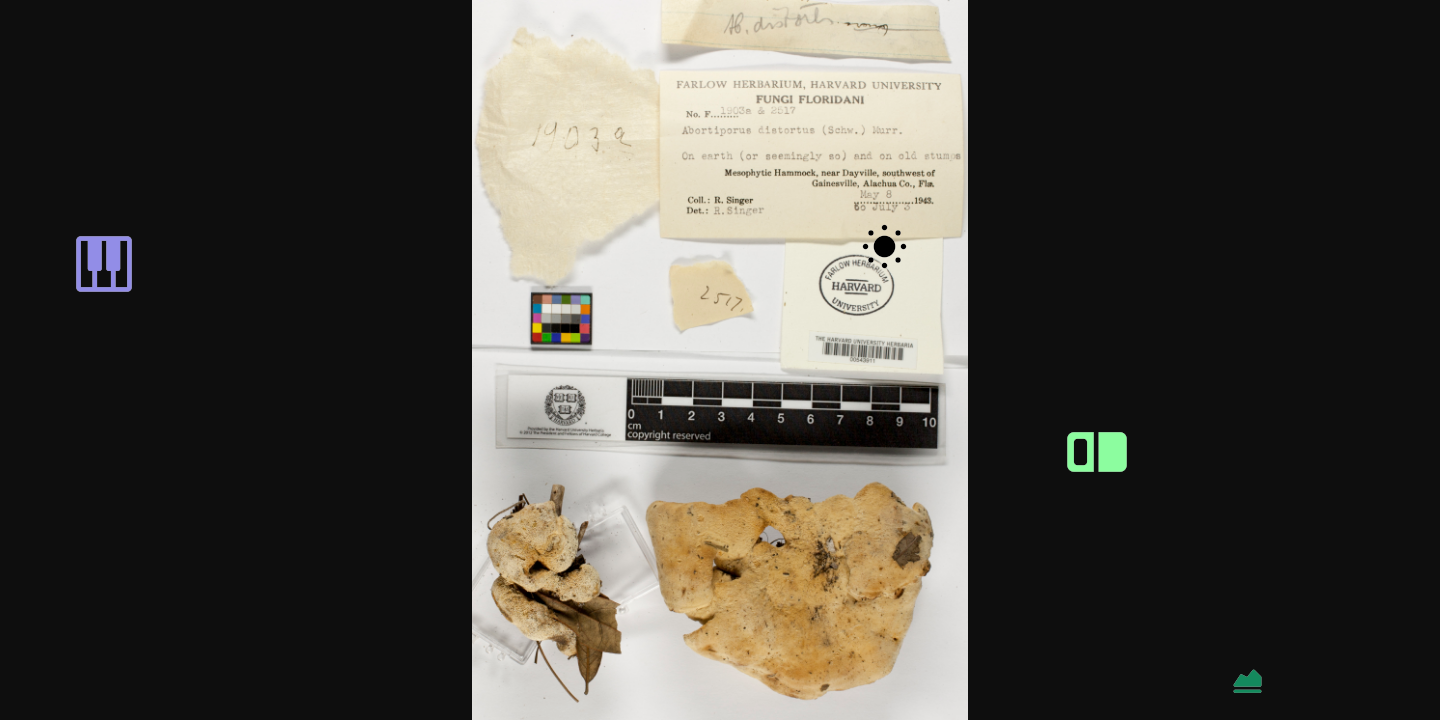 Image resolution: width=1440 pixels, height=720 pixels. Describe the element at coordinates (1247, 680) in the screenshot. I see `view area chart or graph` at that location.